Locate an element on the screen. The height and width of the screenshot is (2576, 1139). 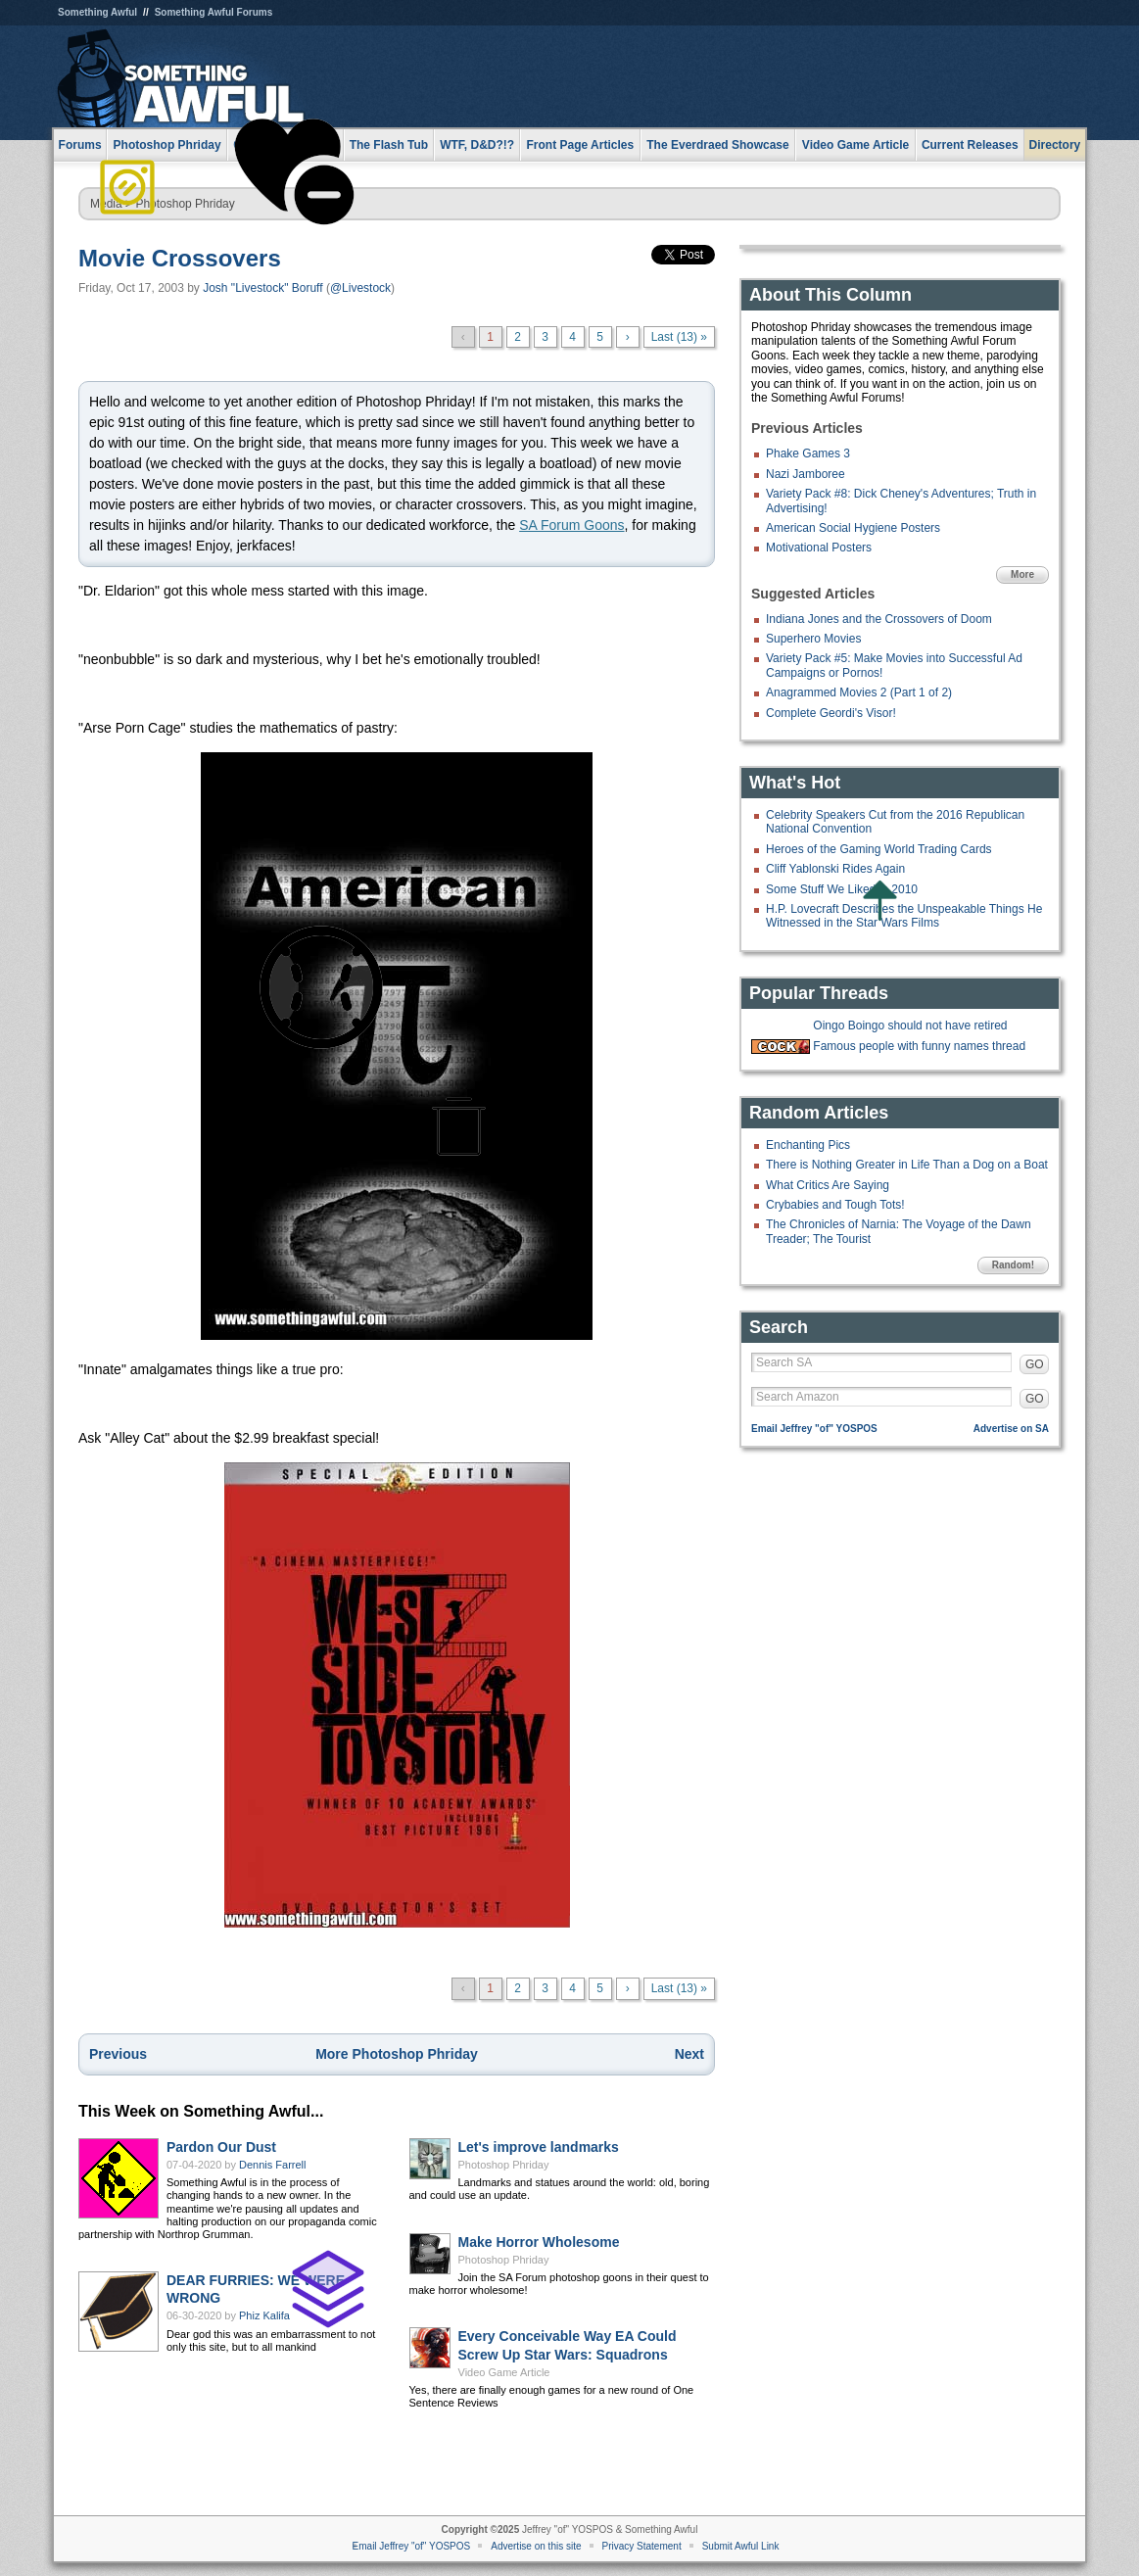
scroll to top of page is located at coordinates (879, 900).